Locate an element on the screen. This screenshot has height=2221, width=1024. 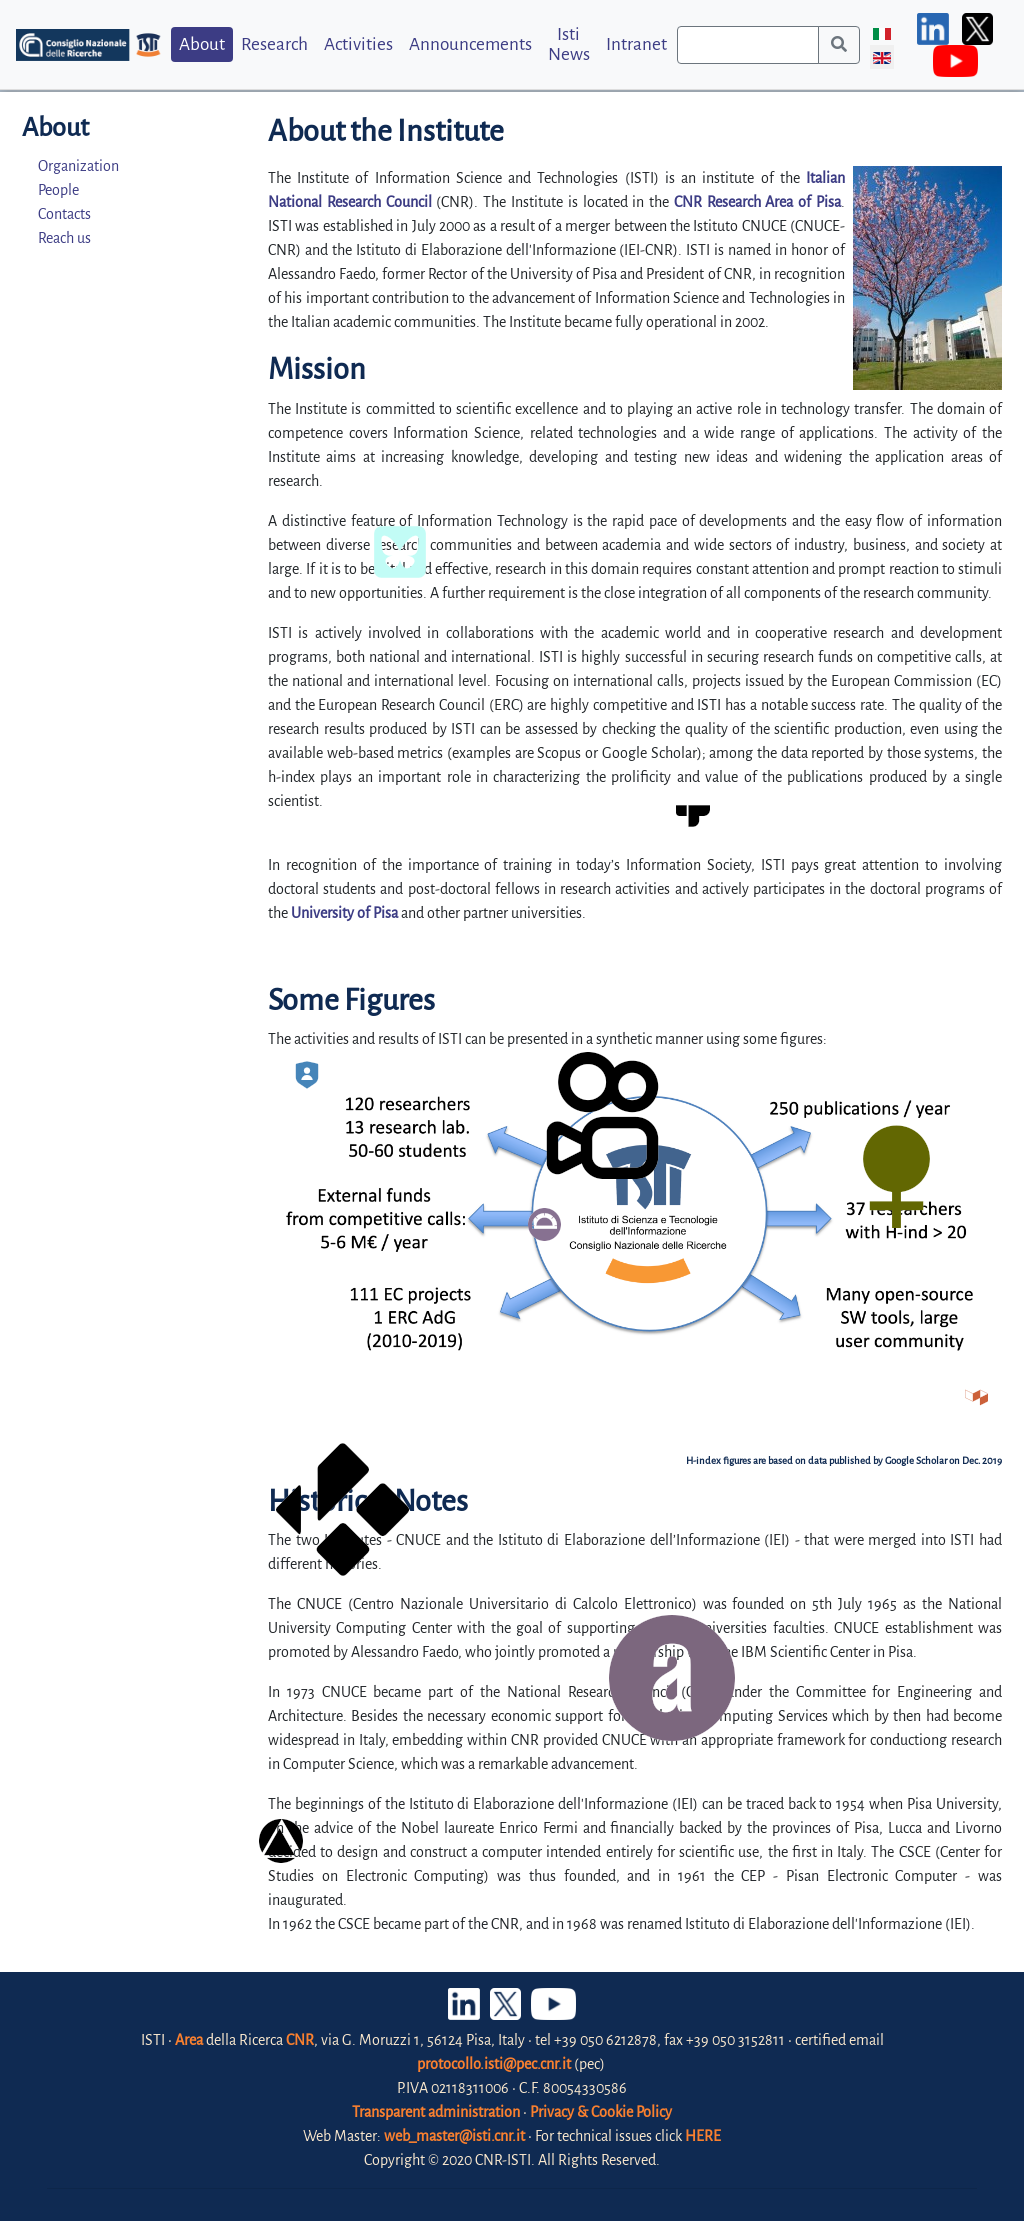
open the Kuaishou app is located at coordinates (602, 1115).